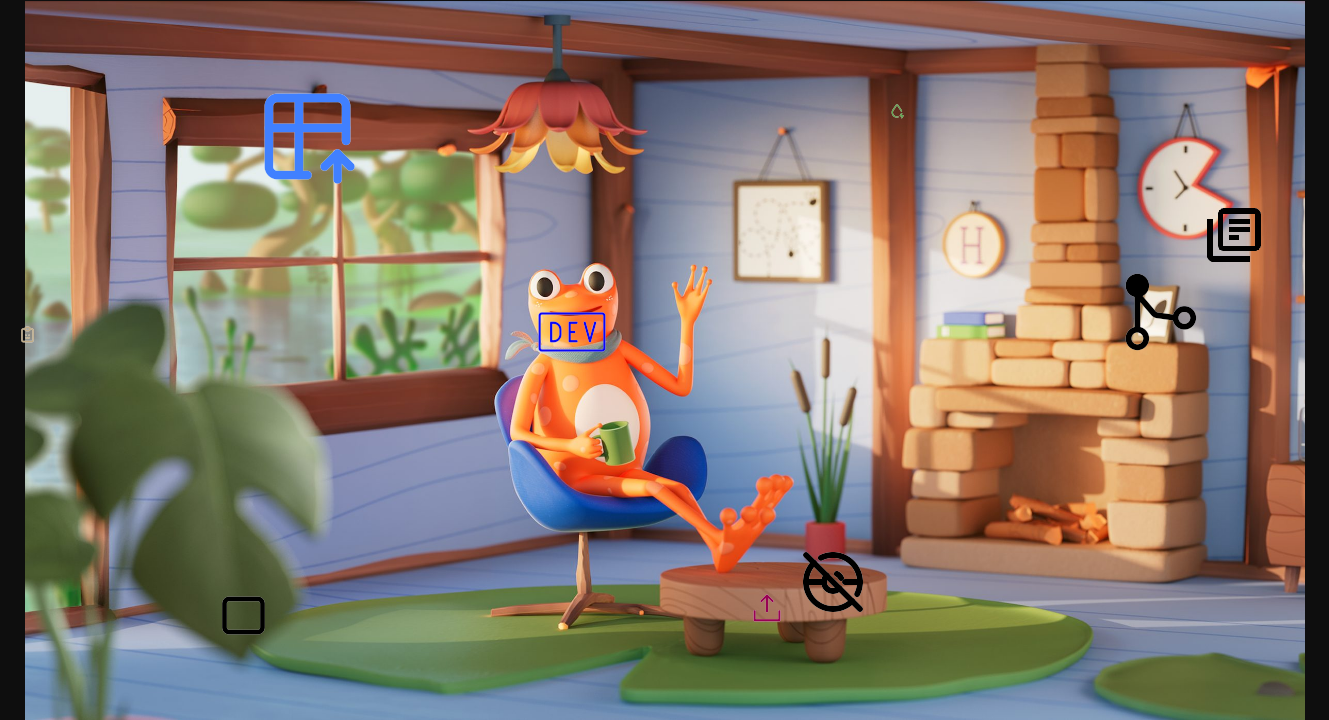 The image size is (1329, 720). What do you see at coordinates (1234, 235) in the screenshot?
I see `access your document library` at bounding box center [1234, 235].